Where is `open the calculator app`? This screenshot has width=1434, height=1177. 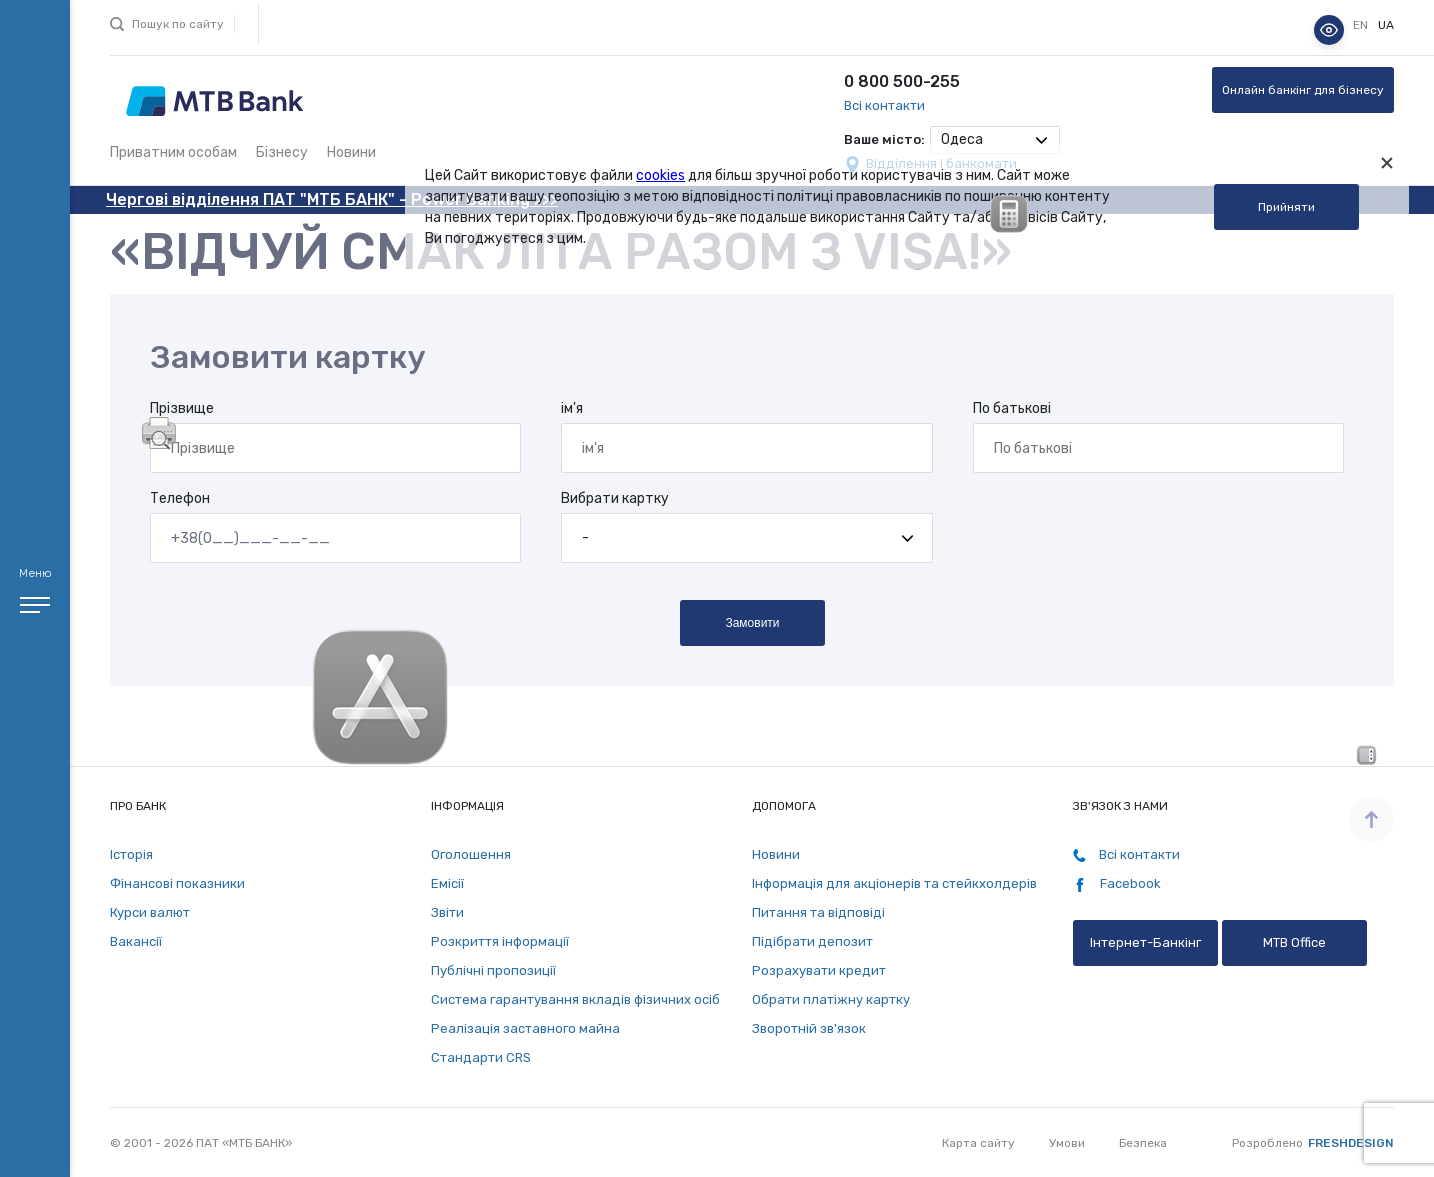
open the calculator app is located at coordinates (1009, 214).